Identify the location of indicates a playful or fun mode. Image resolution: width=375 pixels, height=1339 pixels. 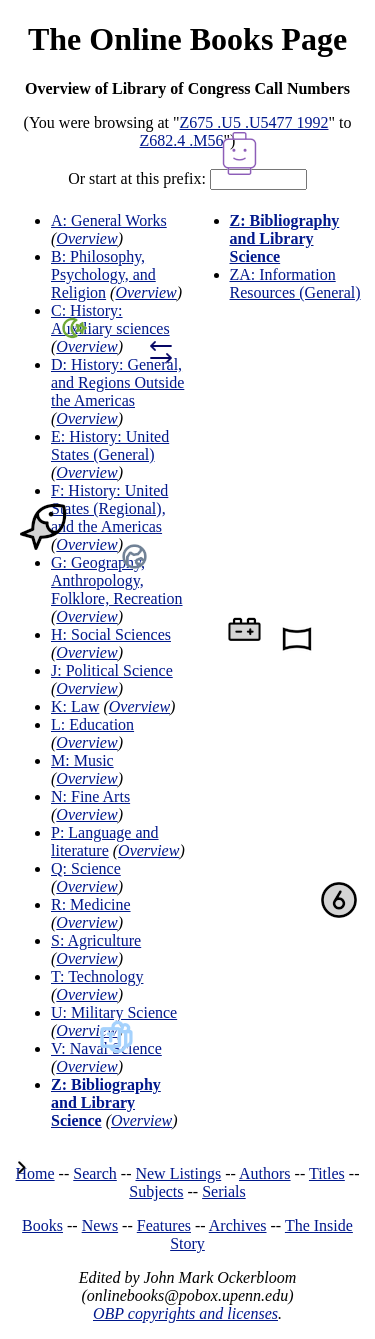
(239, 153).